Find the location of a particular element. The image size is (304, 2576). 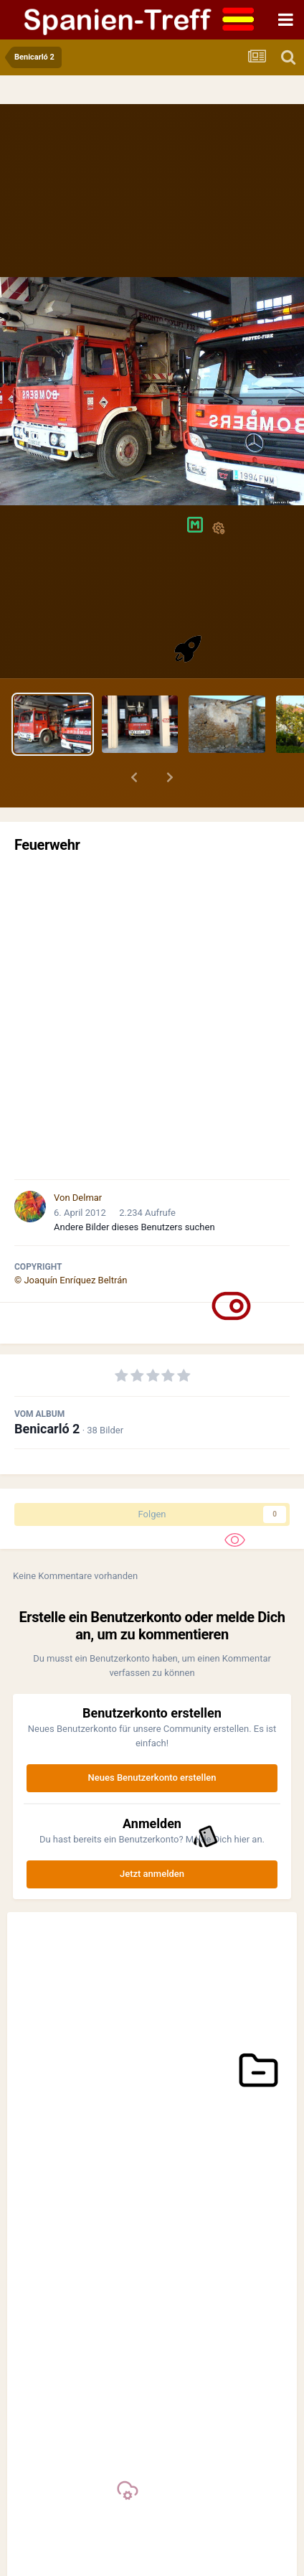

toggle switch in the on/enabled position is located at coordinates (231, 1306).